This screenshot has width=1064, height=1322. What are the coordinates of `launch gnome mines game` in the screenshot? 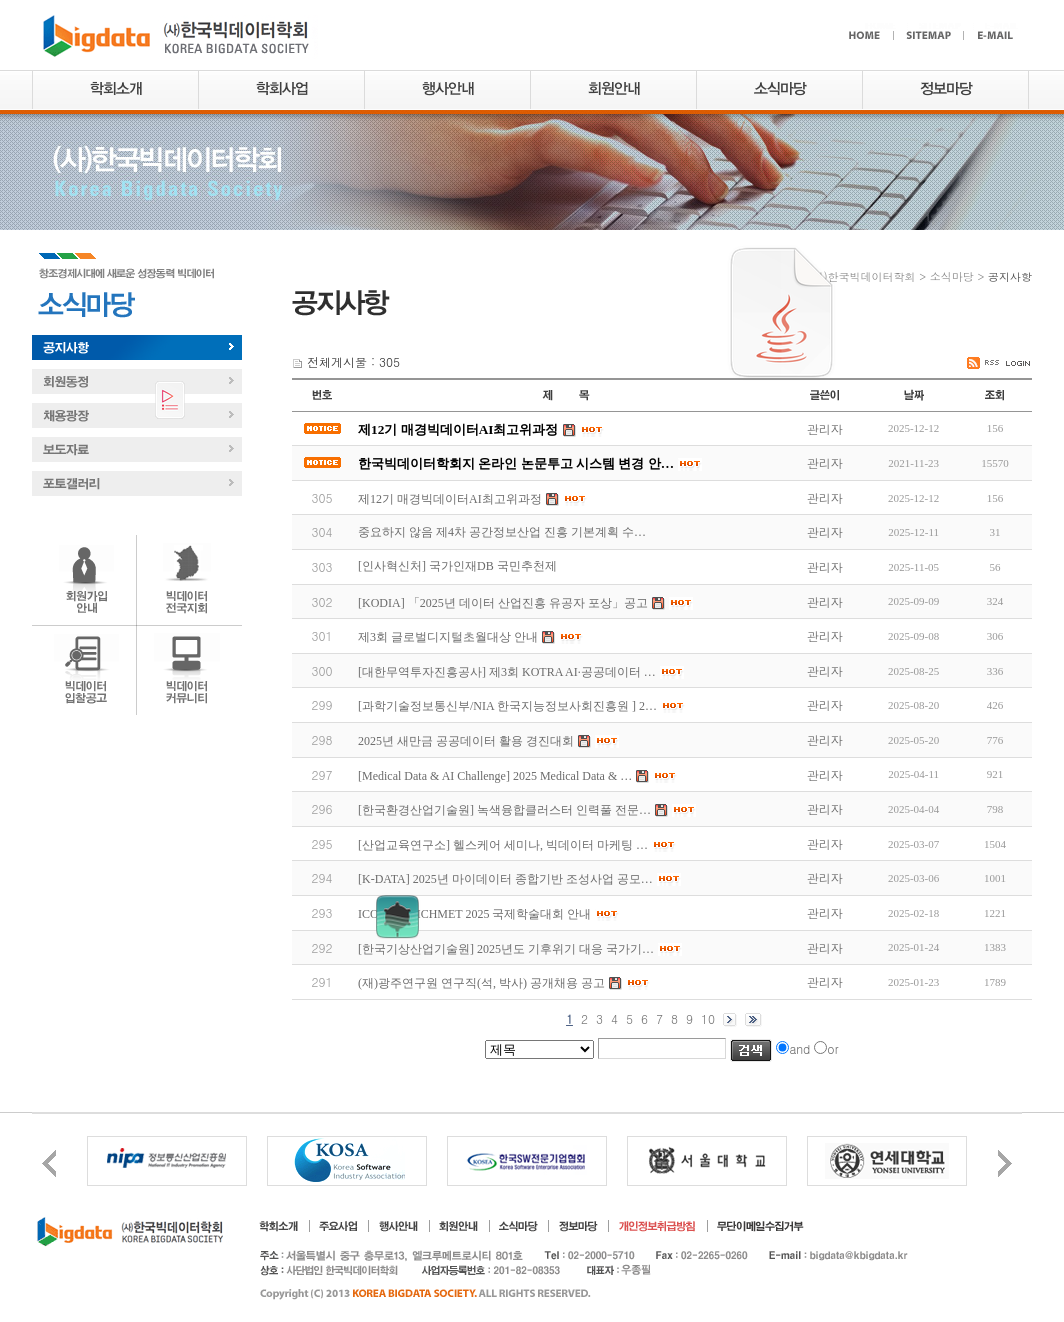 It's located at (397, 916).